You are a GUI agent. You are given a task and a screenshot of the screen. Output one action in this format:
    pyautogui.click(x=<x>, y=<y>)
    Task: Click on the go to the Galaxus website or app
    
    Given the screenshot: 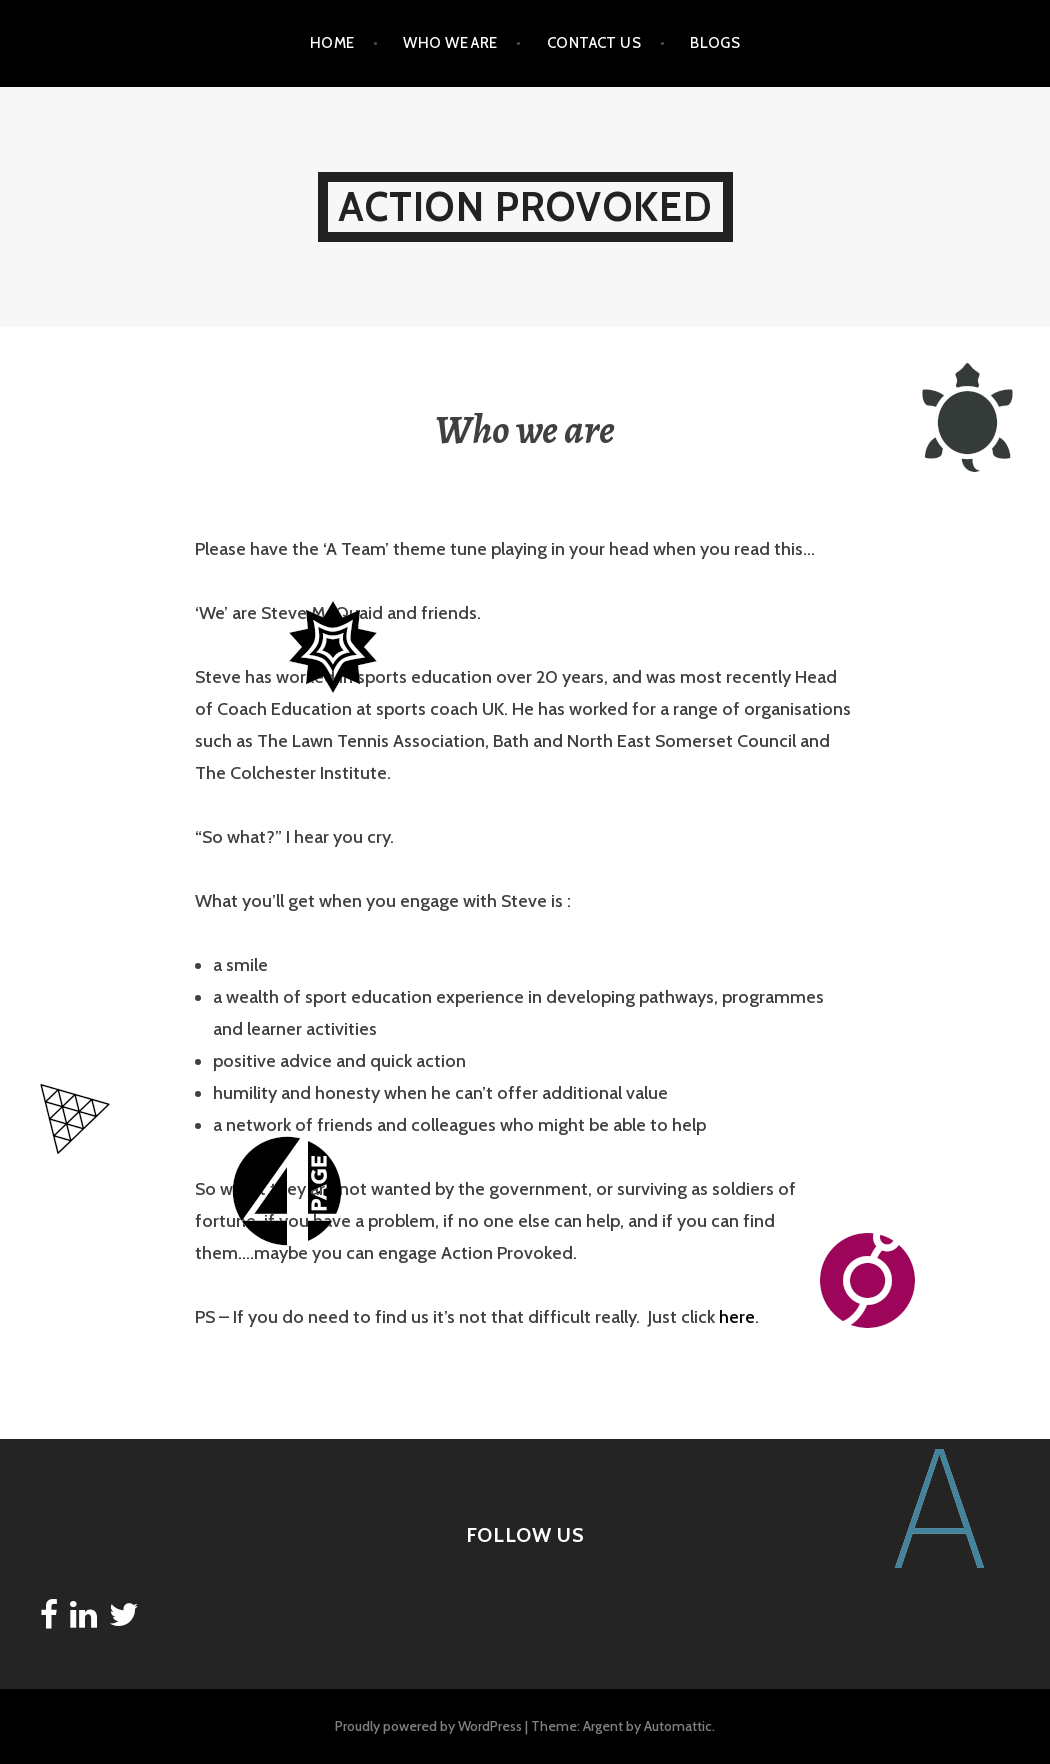 What is the action you would take?
    pyautogui.click(x=967, y=417)
    